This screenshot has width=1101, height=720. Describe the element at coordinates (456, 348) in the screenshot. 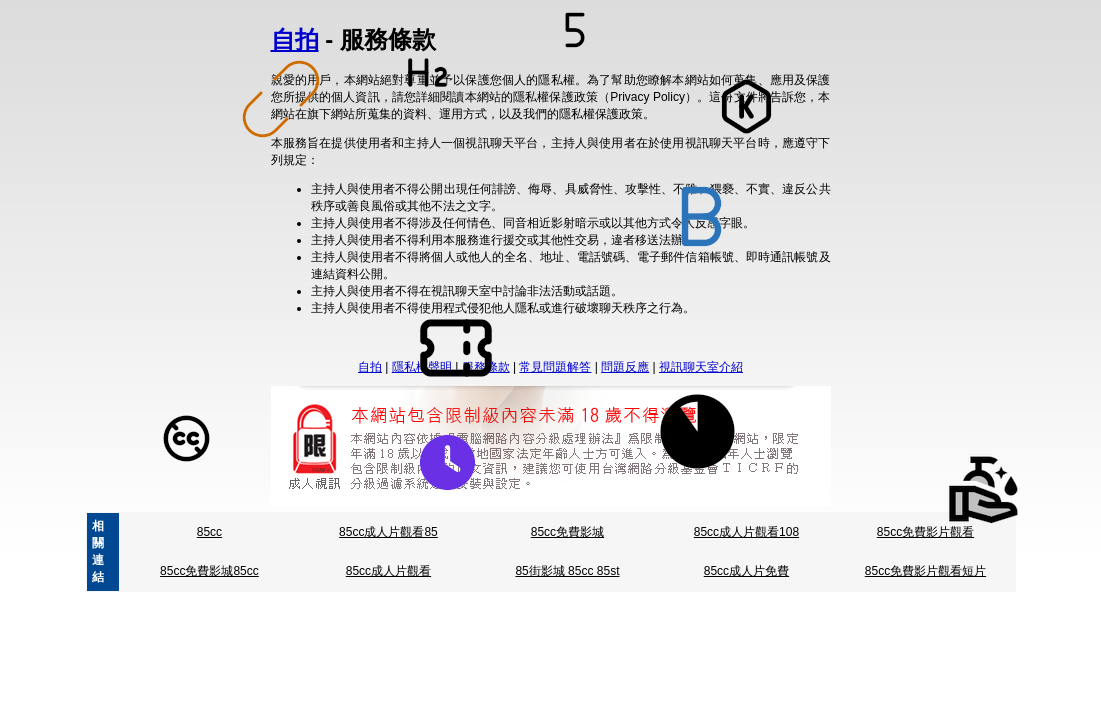

I see `view your tickets or passes` at that location.